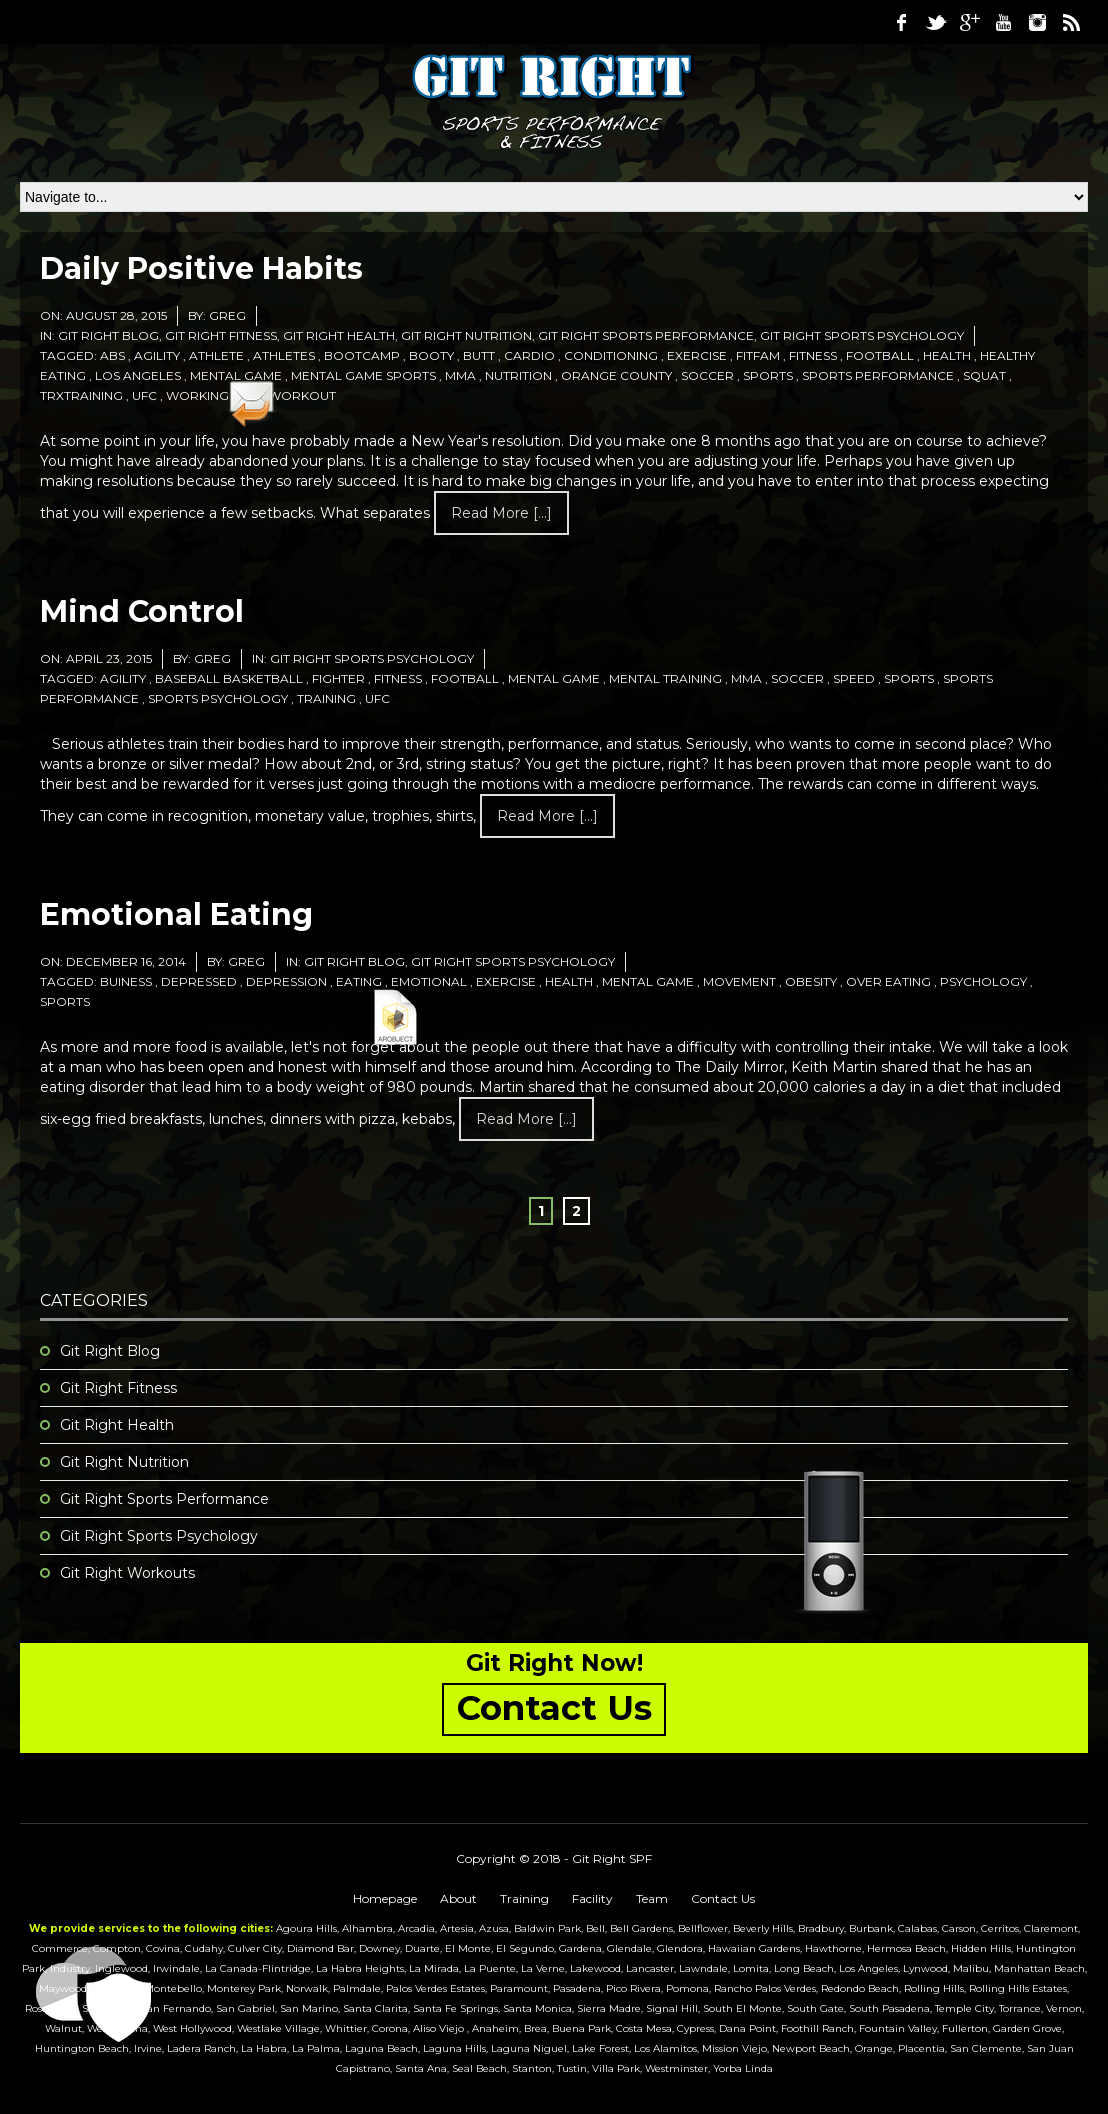 This screenshot has width=1108, height=2114. What do you see at coordinates (93, 1984) in the screenshot?
I see `file is syncing to OneDrive cloud storage` at bounding box center [93, 1984].